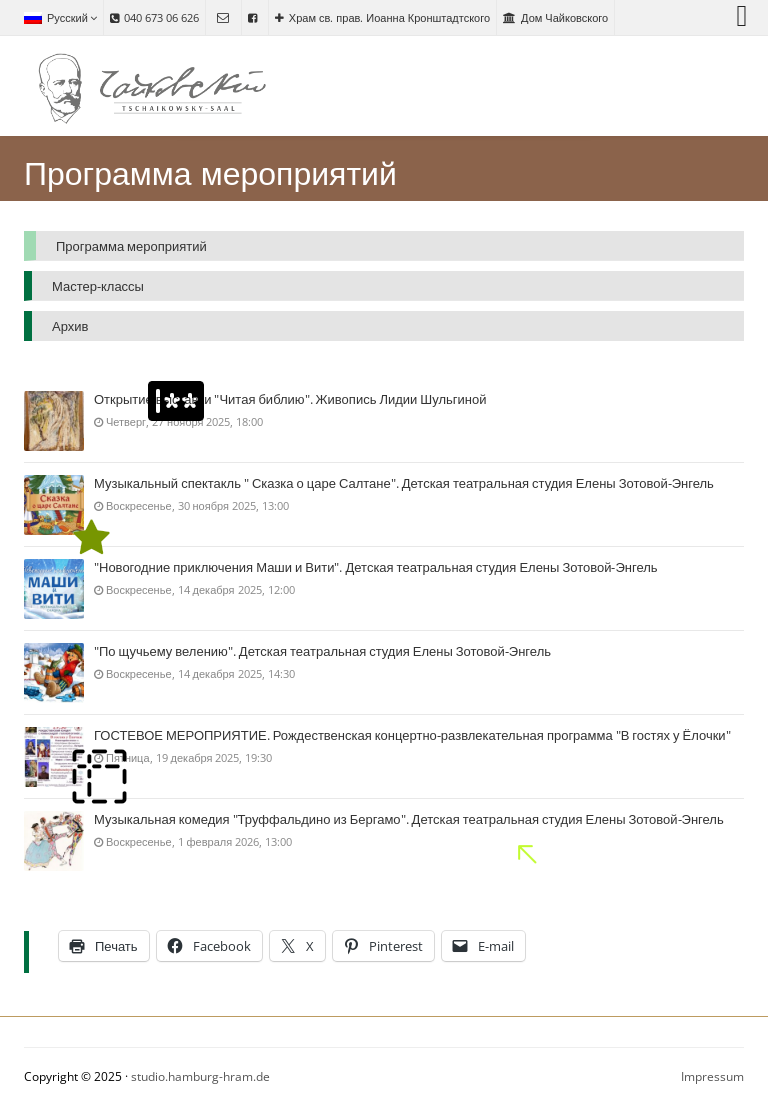 This screenshot has height=1096, width=768. I want to click on navigate back to previous page, so click(528, 855).